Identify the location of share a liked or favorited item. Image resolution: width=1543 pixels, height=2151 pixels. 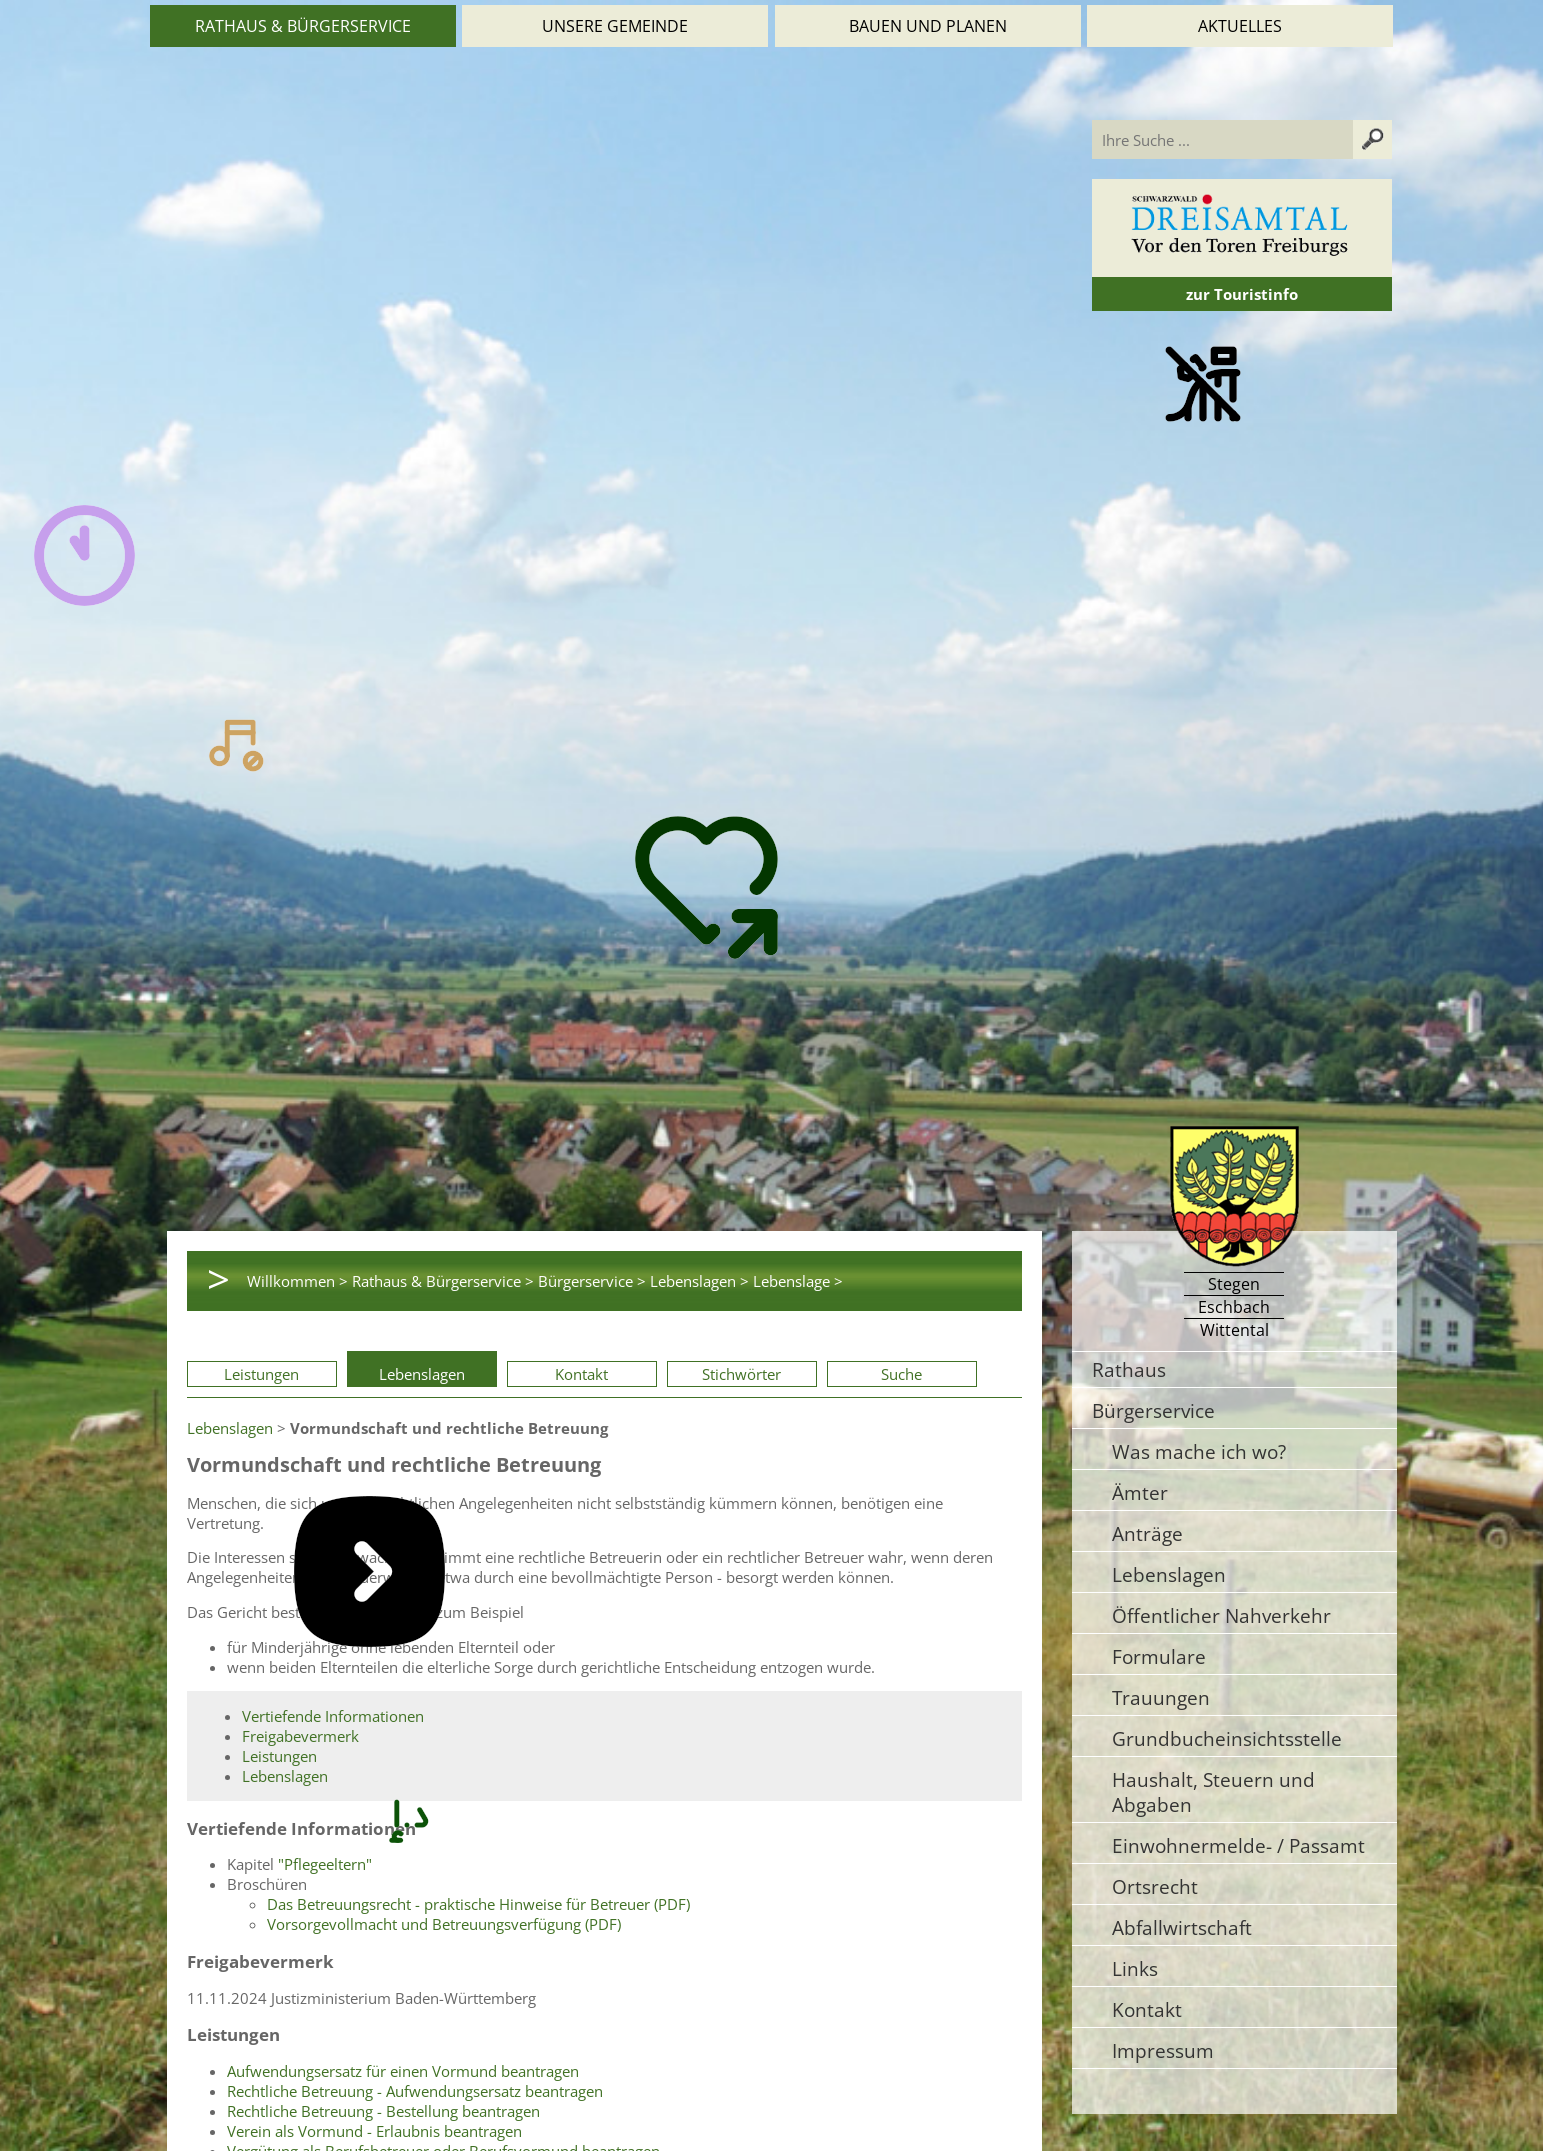
(706, 880).